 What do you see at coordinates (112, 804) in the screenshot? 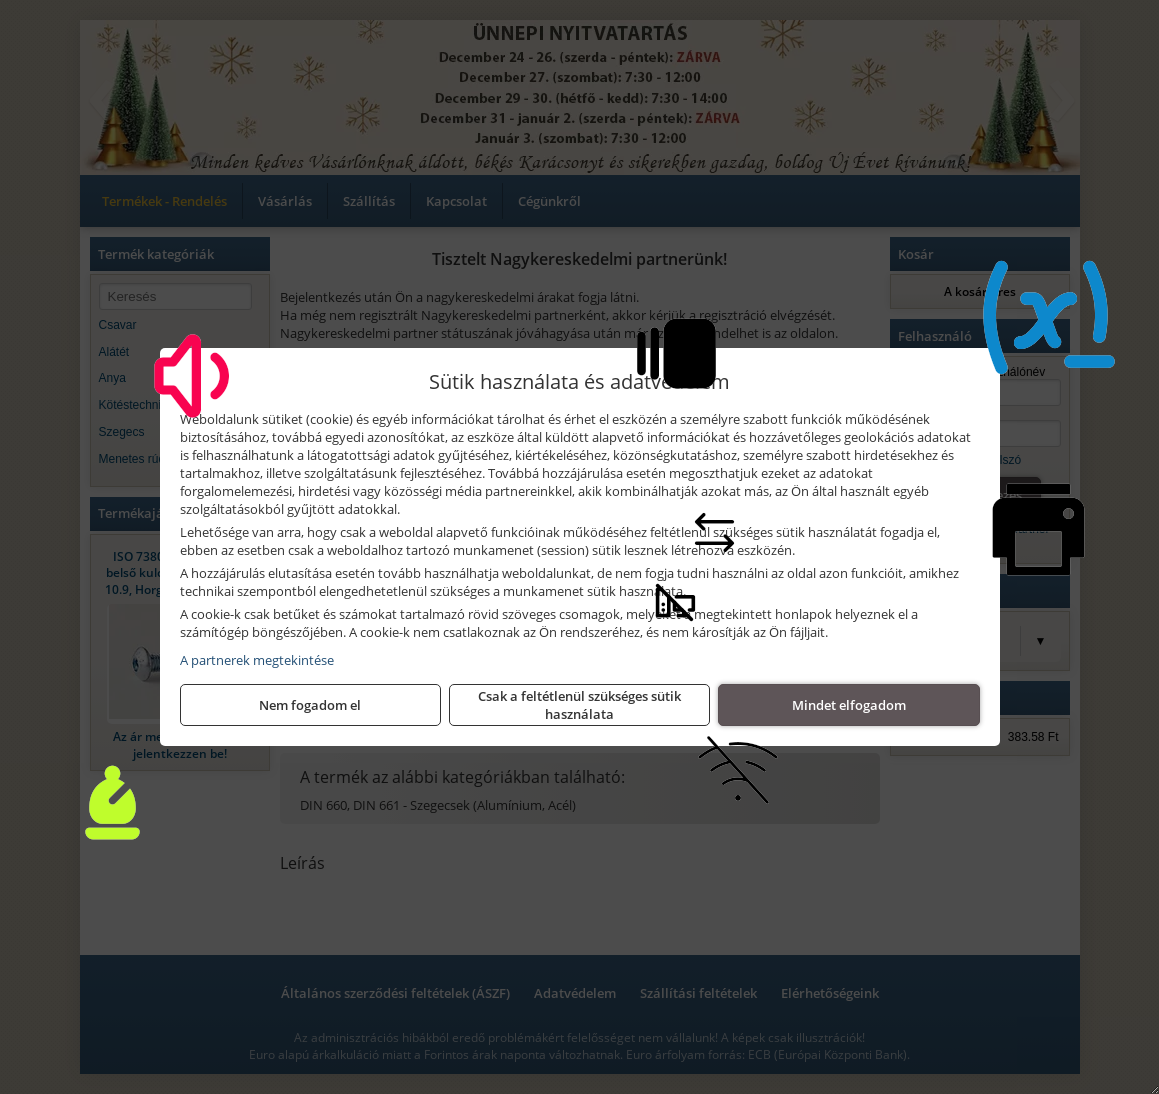
I see `play chess or access board games` at bounding box center [112, 804].